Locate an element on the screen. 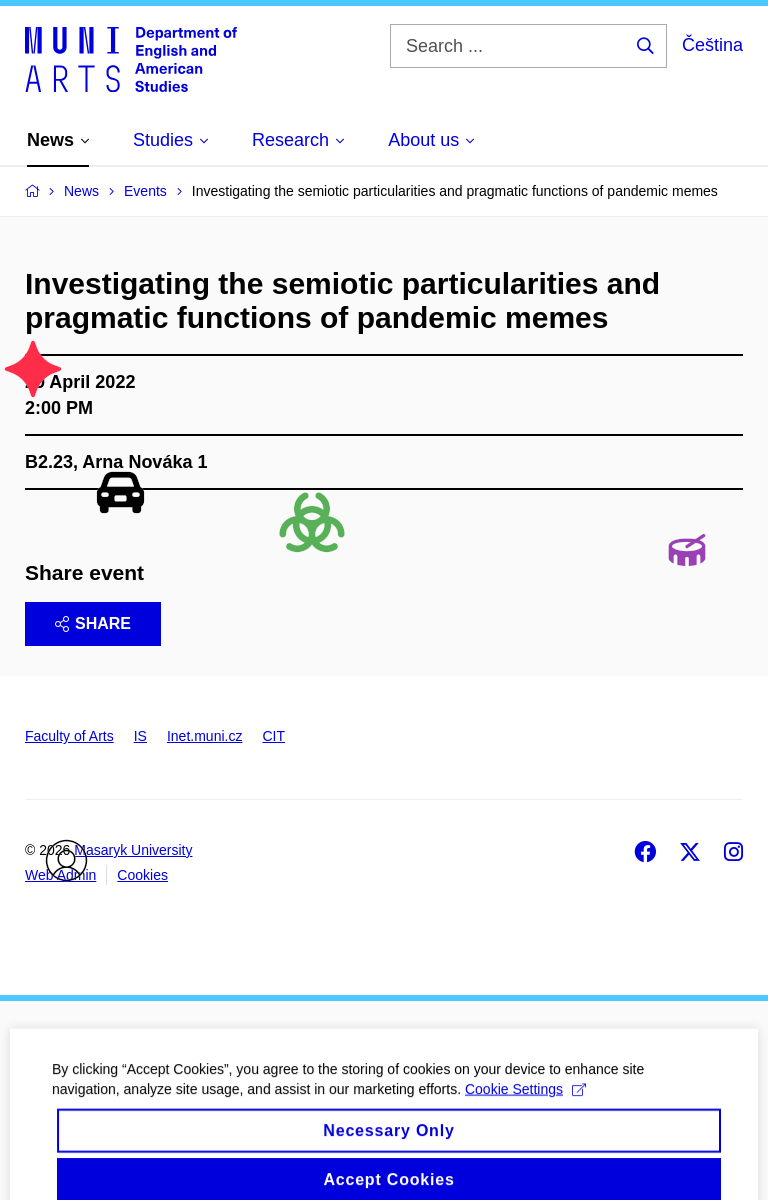 The image size is (768, 1200). indicates hazardous or dangerous content is located at coordinates (312, 524).